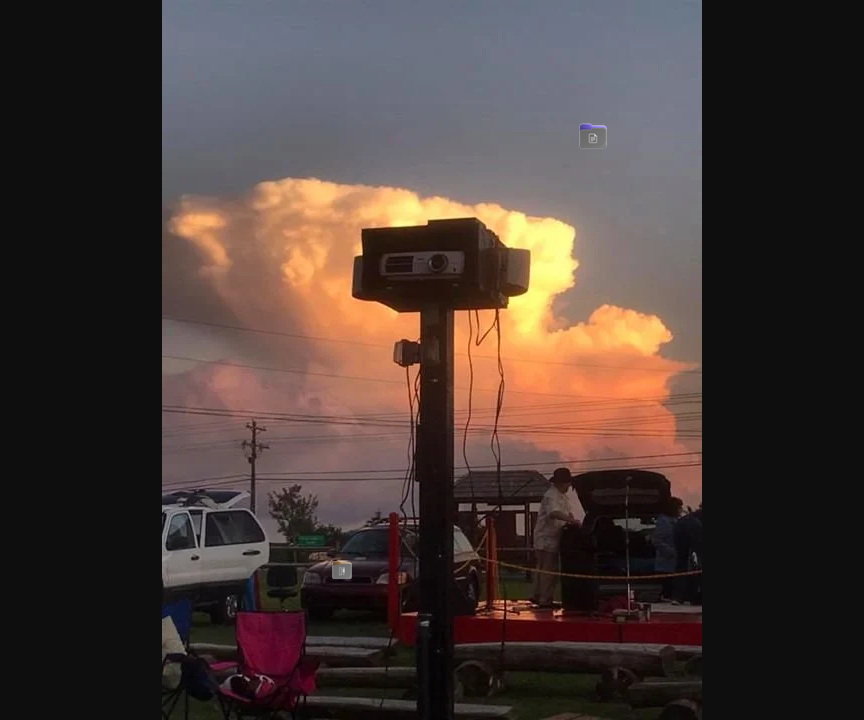  What do you see at coordinates (342, 570) in the screenshot?
I see `access document templates folder` at bounding box center [342, 570].